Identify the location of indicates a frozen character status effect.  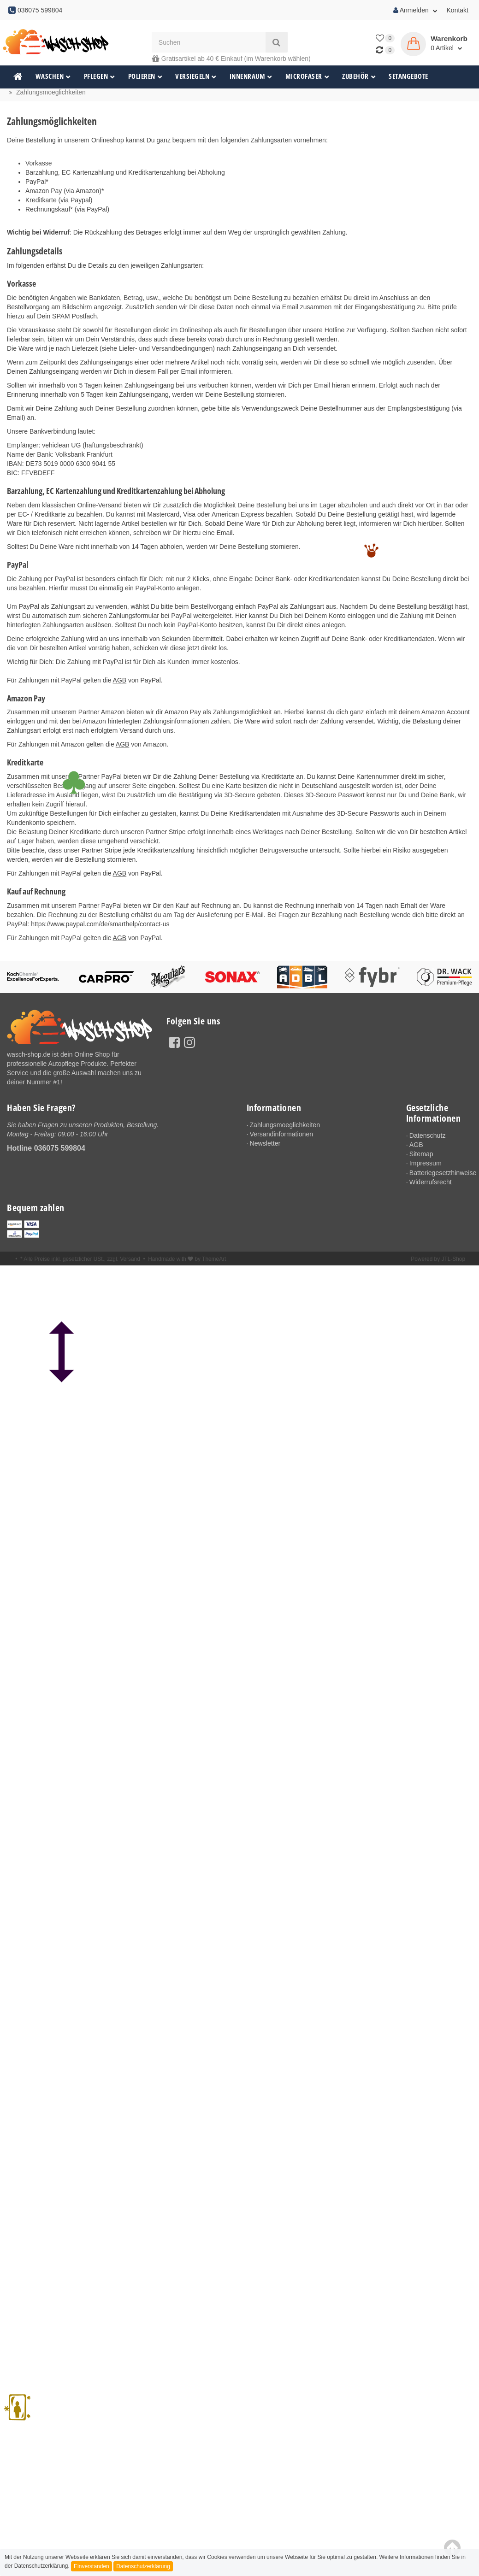
(17, 2407).